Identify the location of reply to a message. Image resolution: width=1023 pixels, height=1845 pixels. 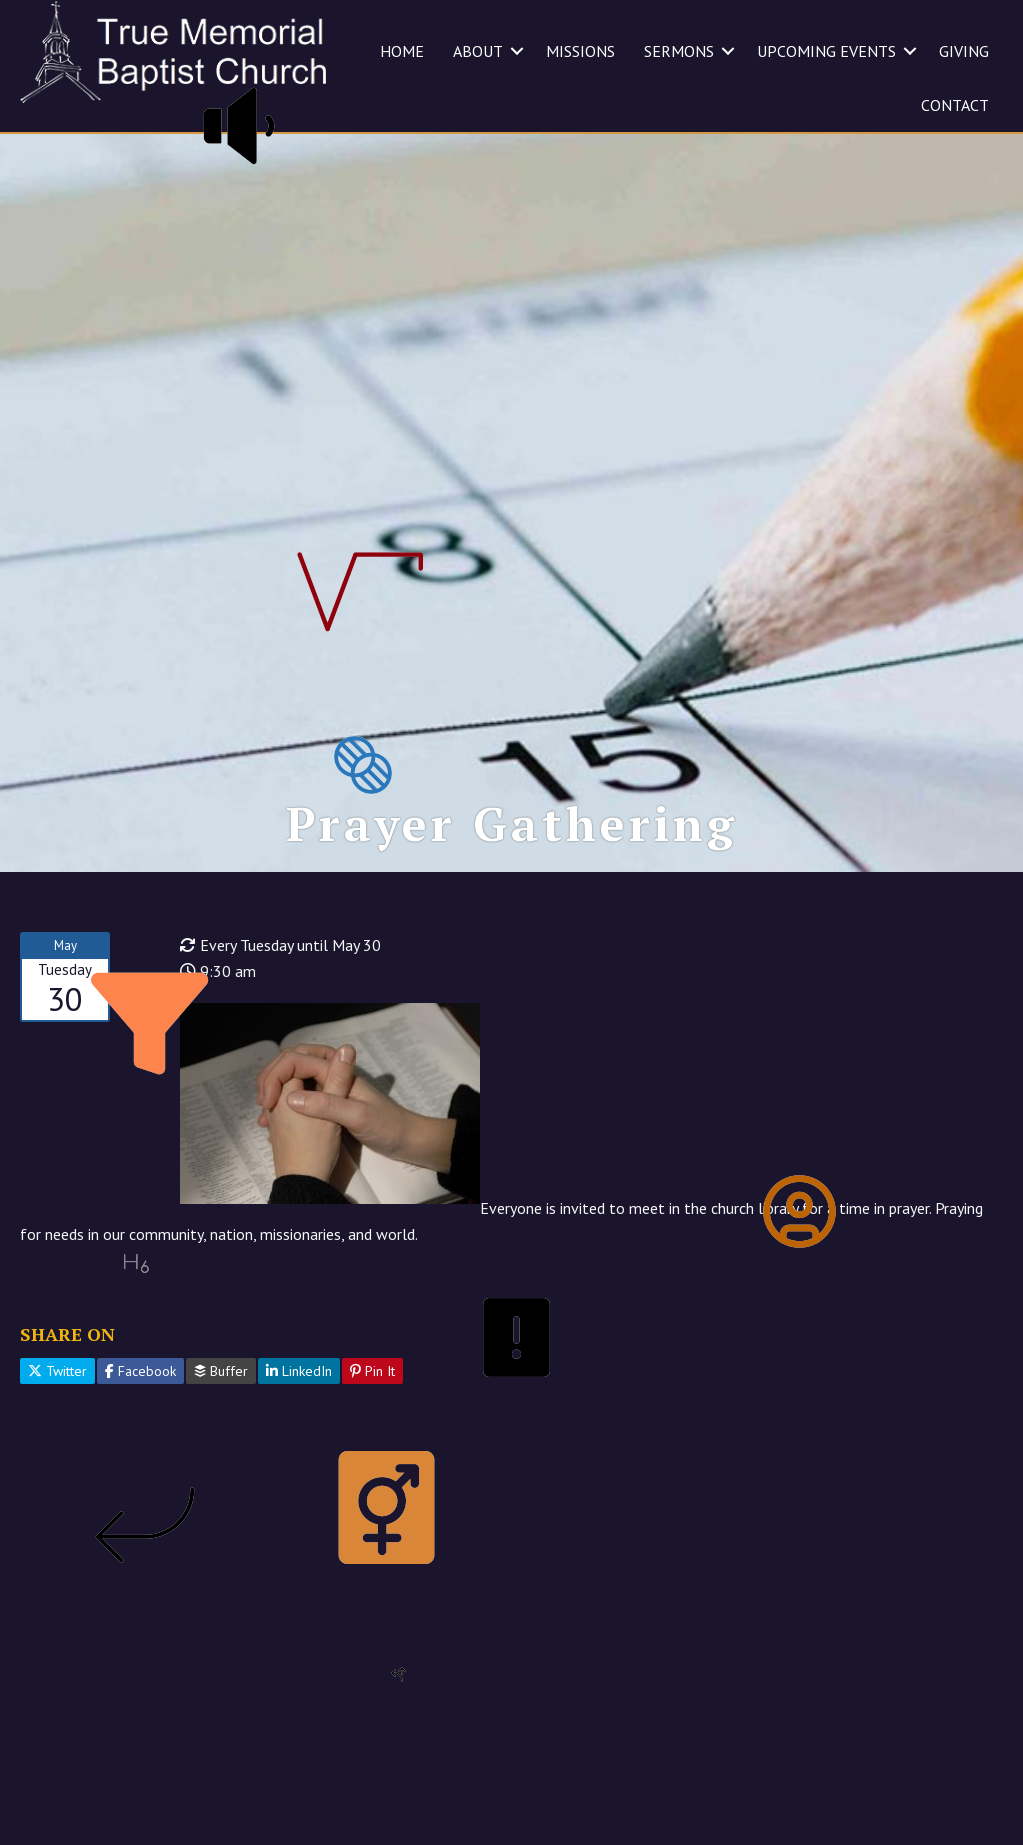
(145, 1525).